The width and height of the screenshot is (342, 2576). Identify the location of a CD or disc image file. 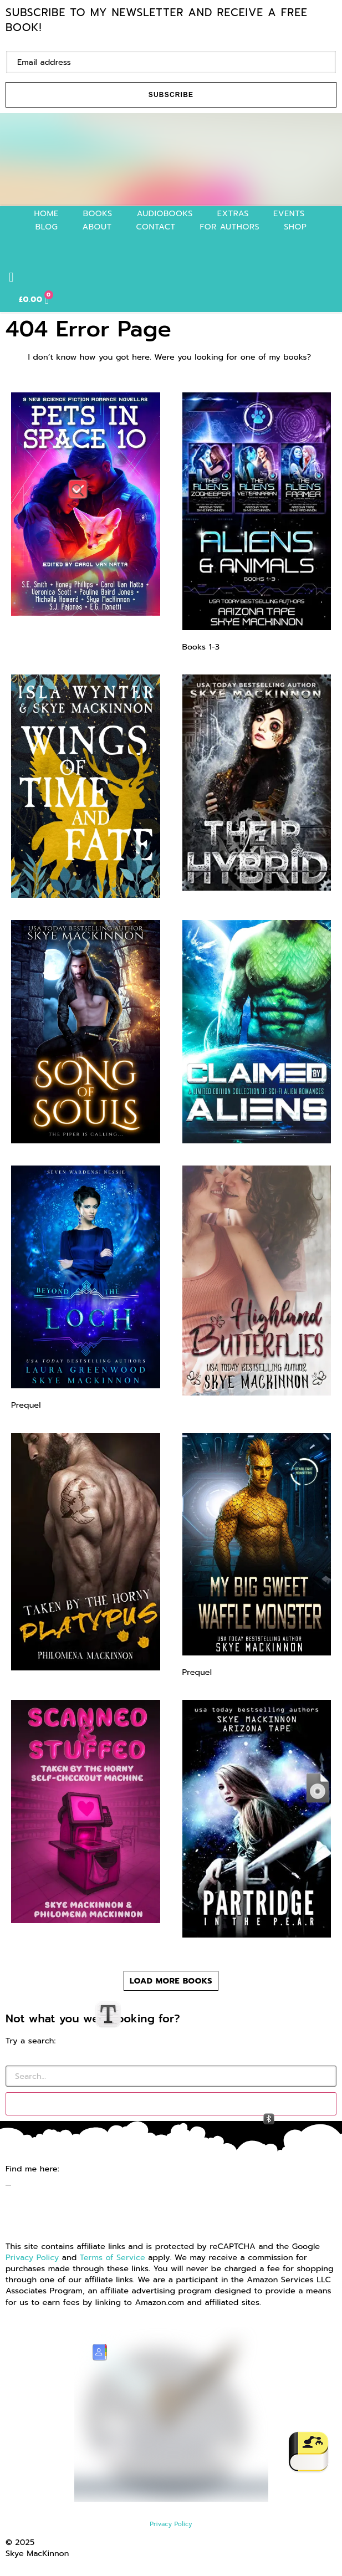
(318, 1788).